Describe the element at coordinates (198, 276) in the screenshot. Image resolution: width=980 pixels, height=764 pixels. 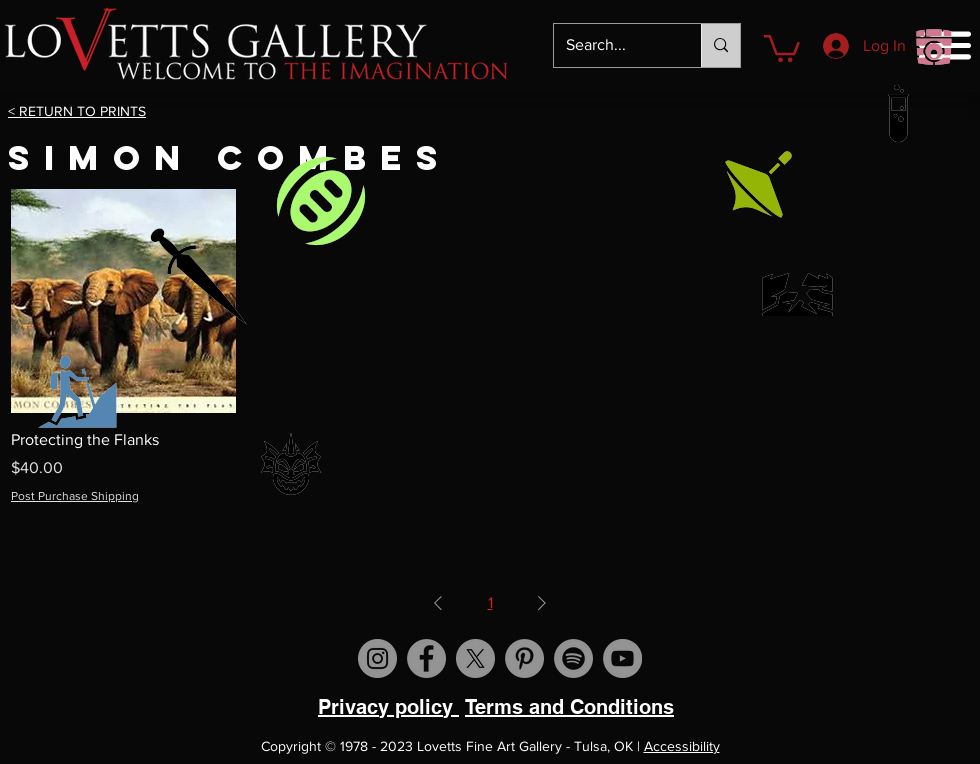
I see `select a dagger or stabbing weapon in a game` at that location.